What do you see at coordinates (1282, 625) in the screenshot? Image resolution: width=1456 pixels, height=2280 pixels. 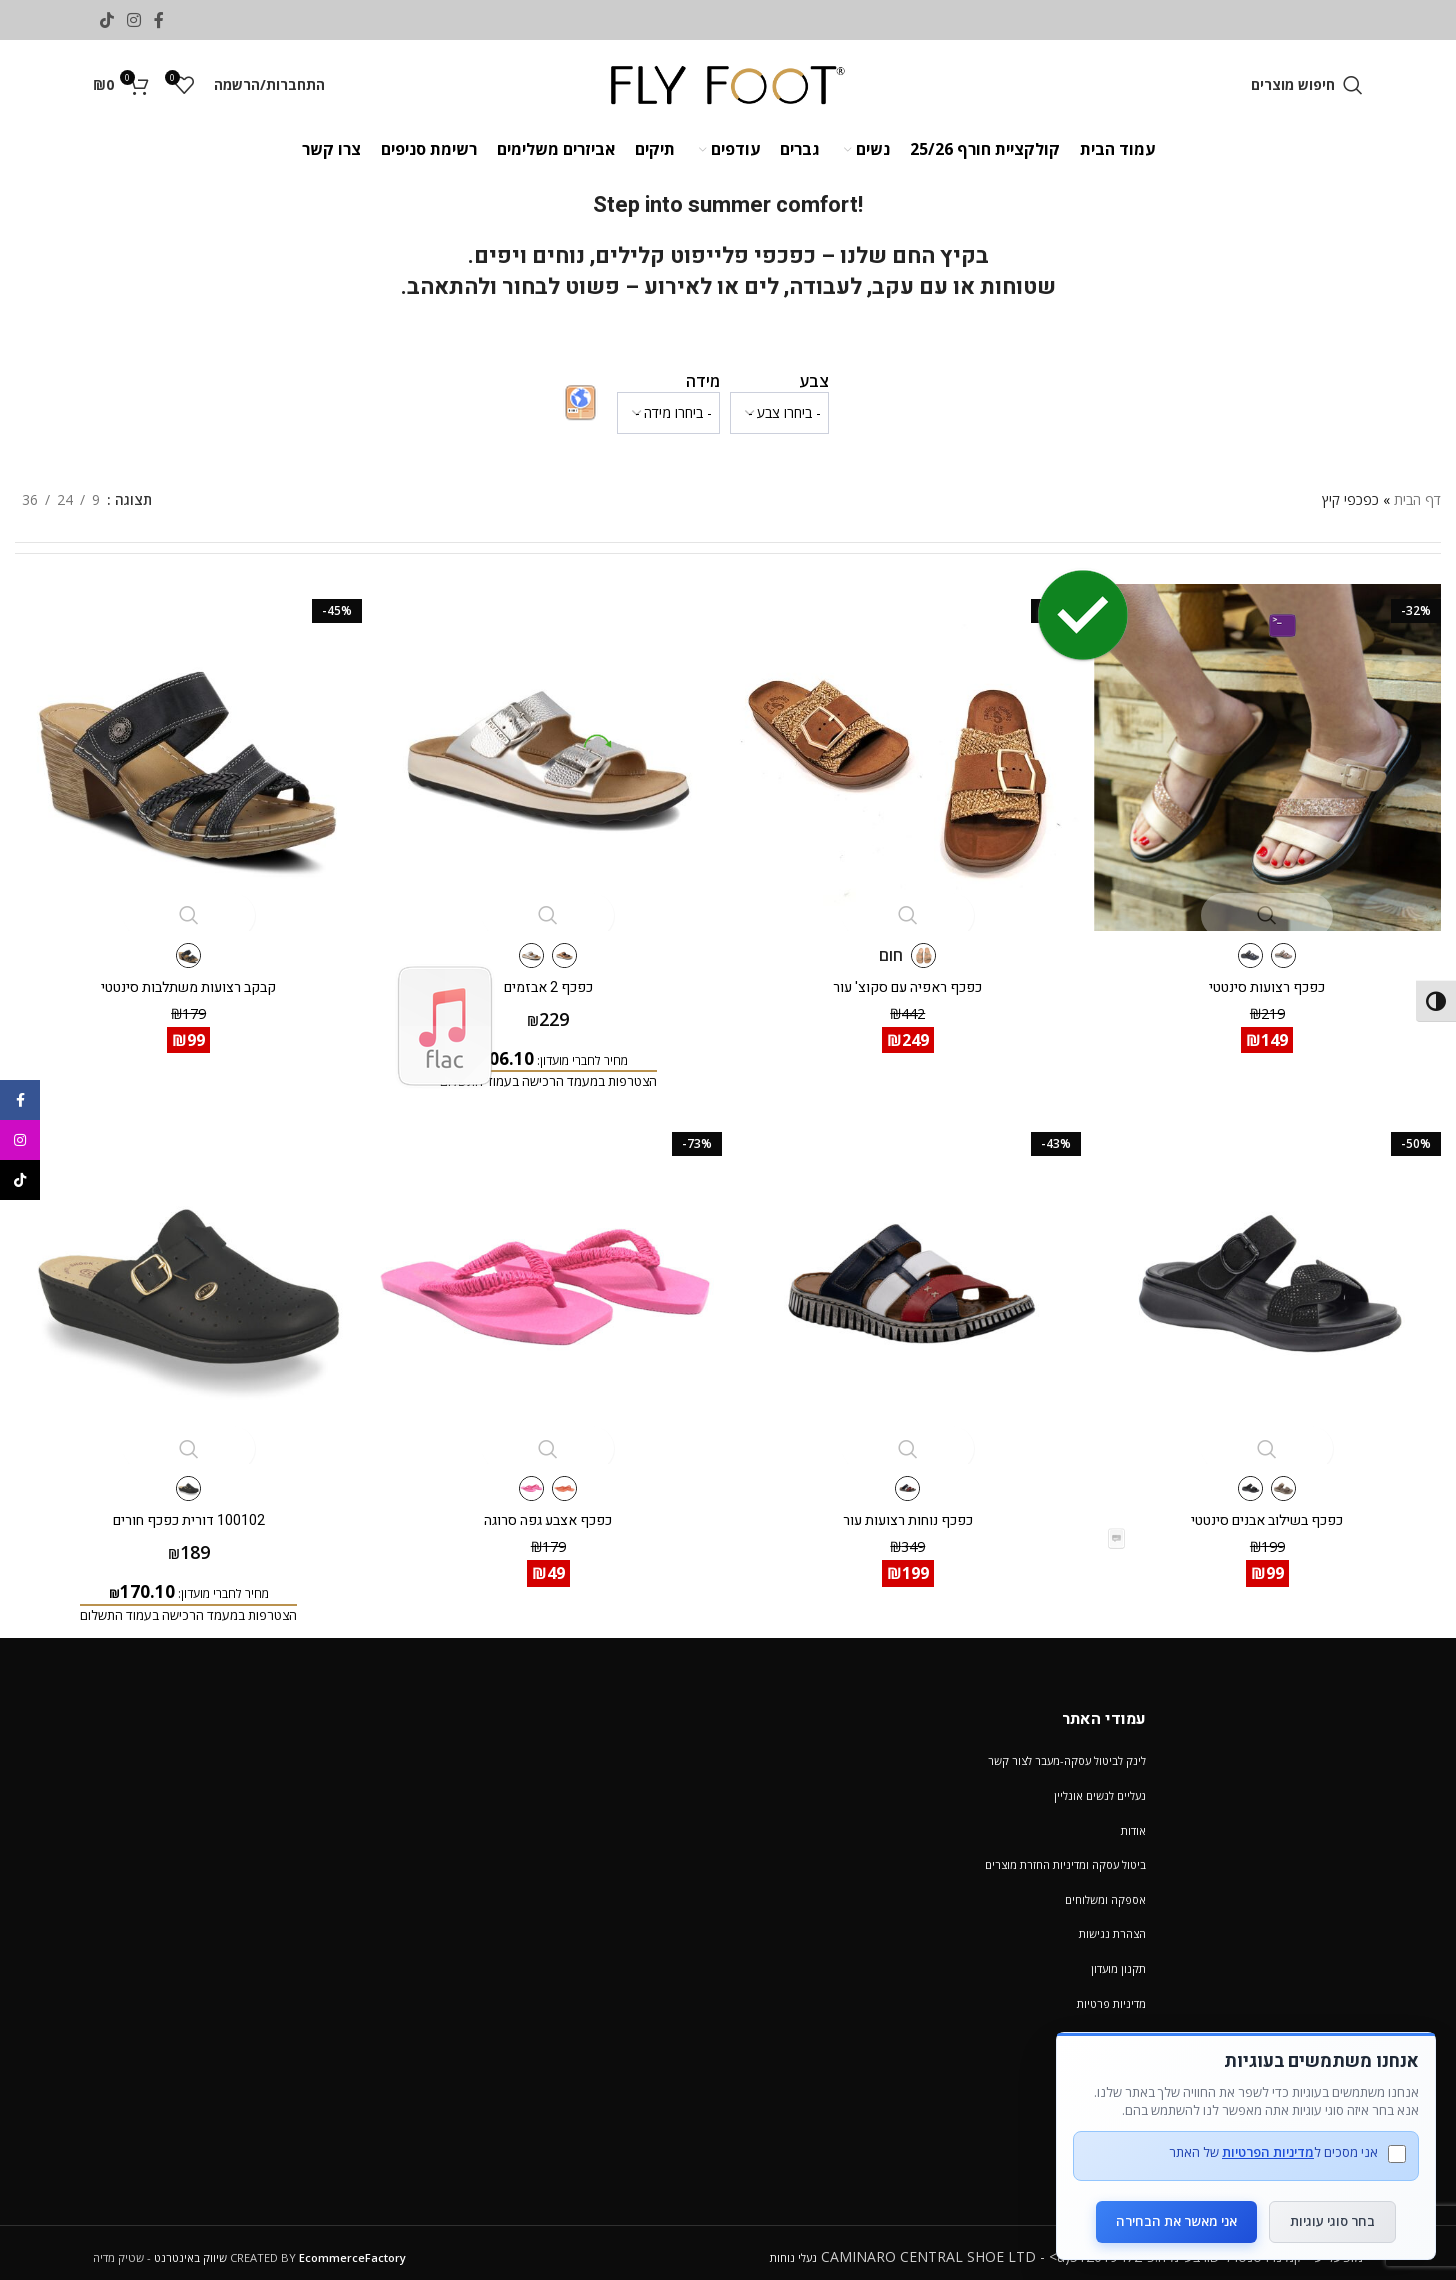 I see `open root terminal with administrator privileges` at bounding box center [1282, 625].